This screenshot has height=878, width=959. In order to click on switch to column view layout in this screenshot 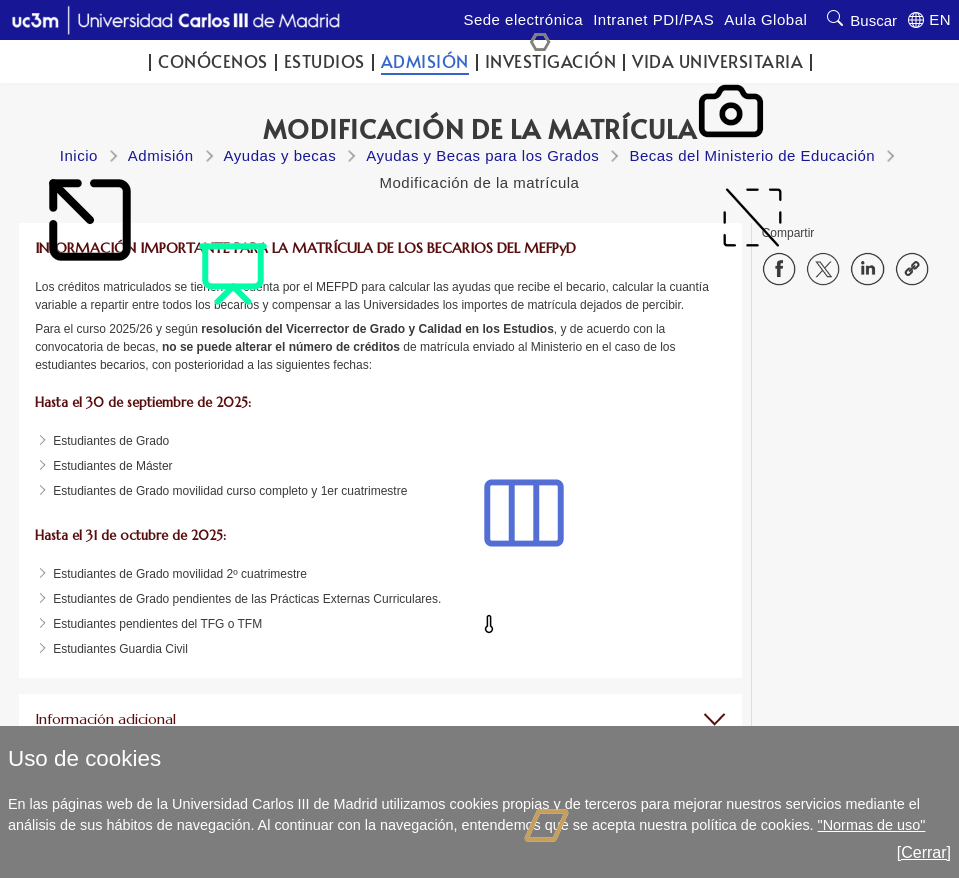, I will do `click(524, 513)`.